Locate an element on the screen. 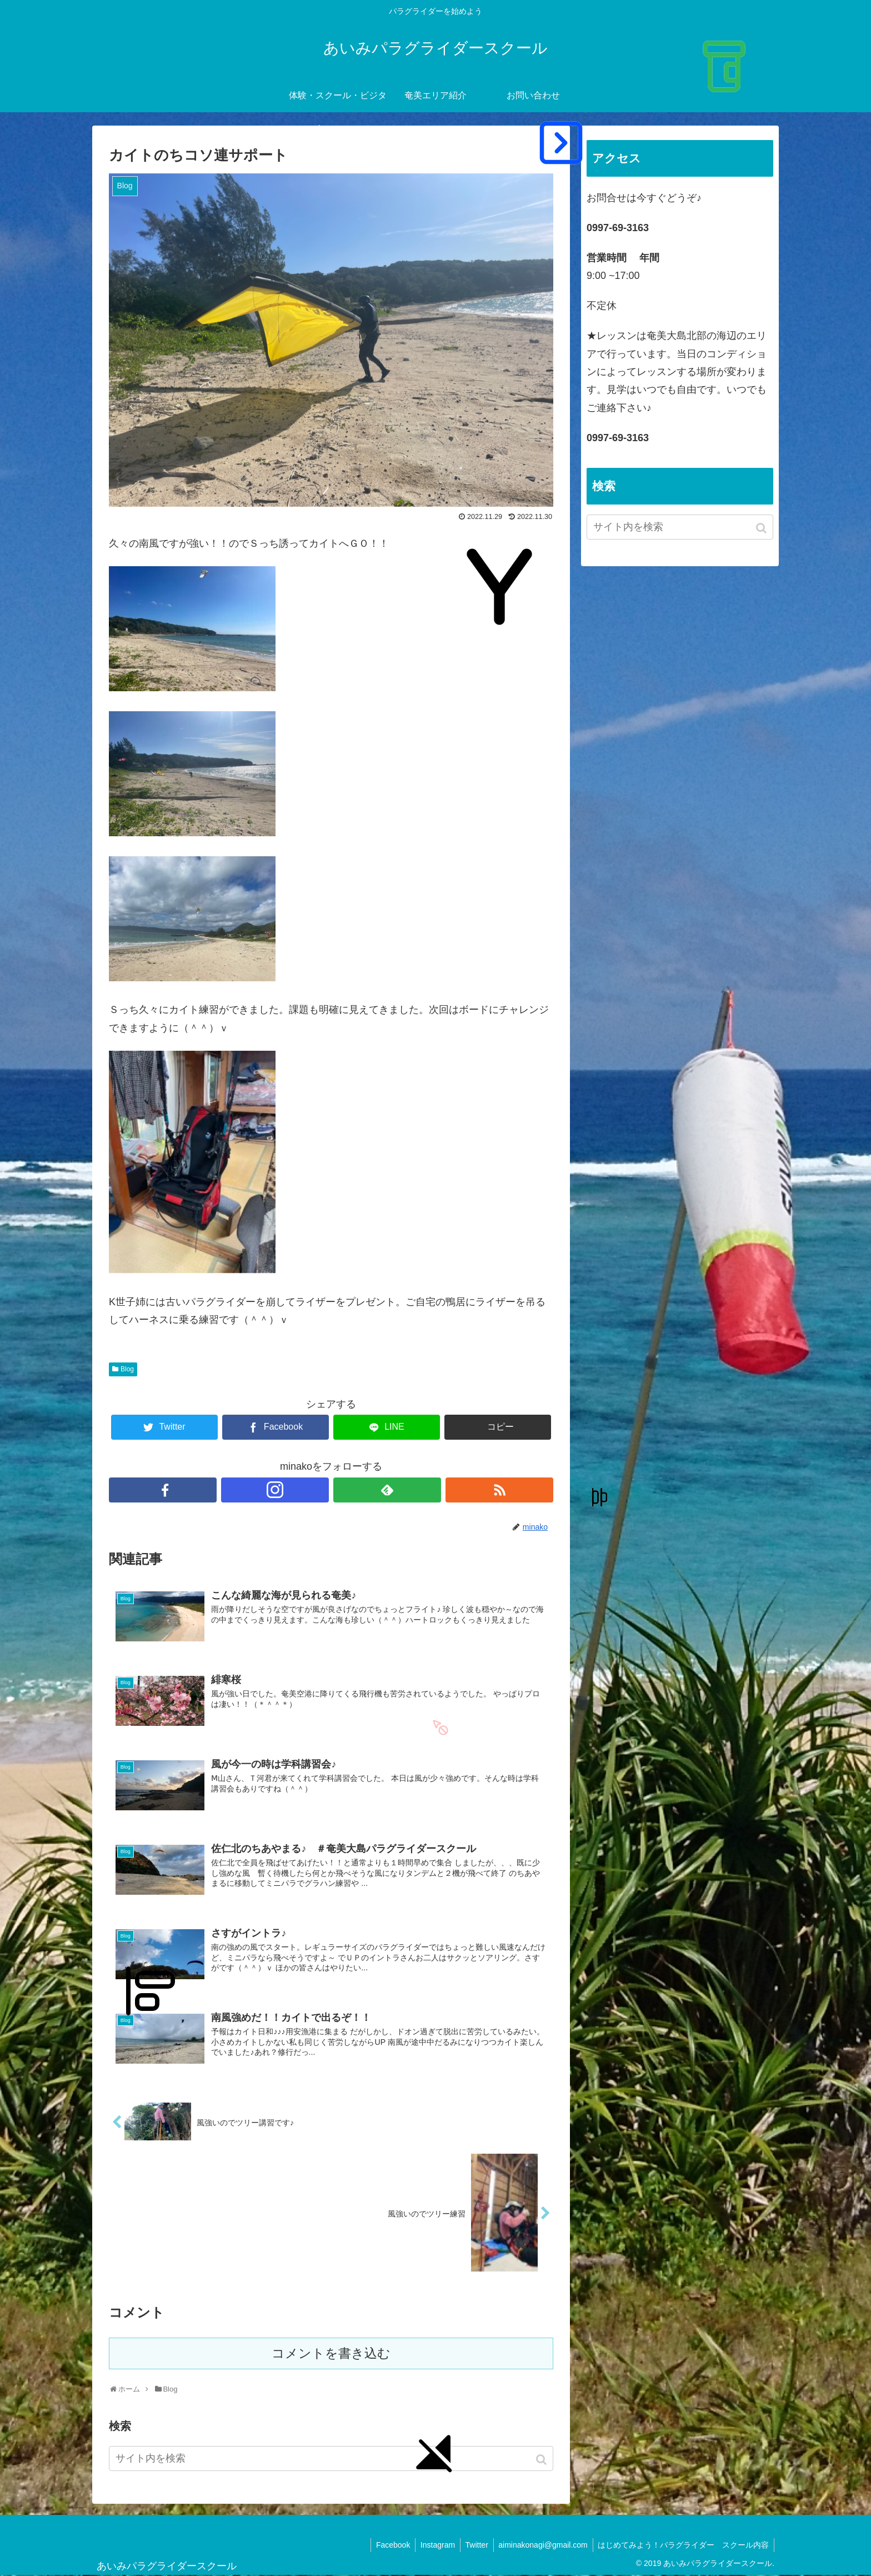 Image resolution: width=871 pixels, height=2576 pixels. indicates no cellular signal or mobile data unavailable is located at coordinates (434, 2453).